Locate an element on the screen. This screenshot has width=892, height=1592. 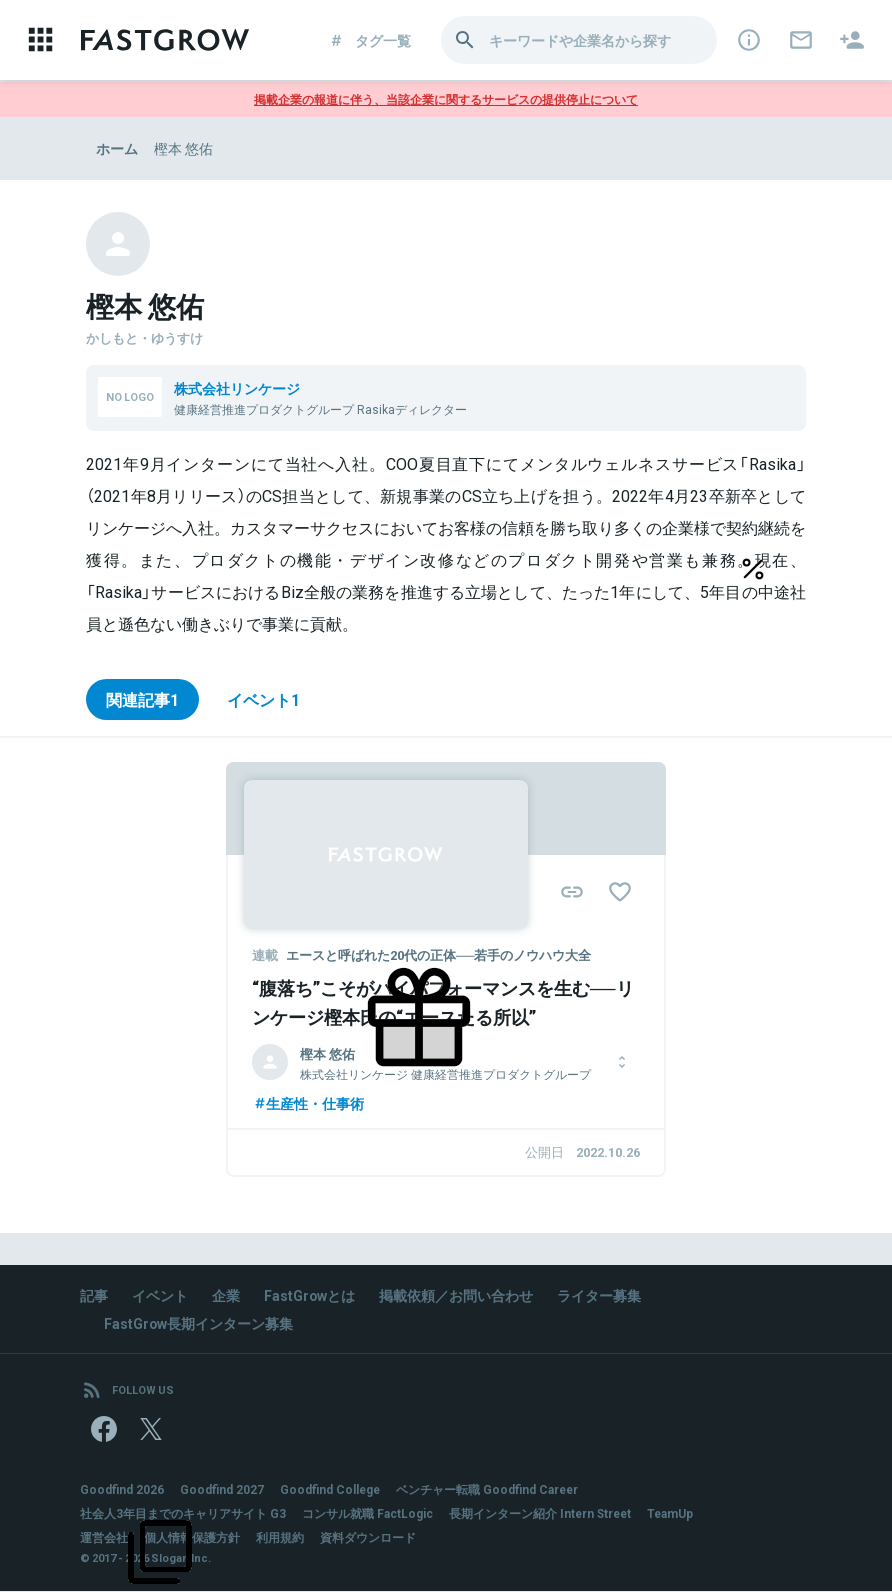
view multiple layers or stacked items is located at coordinates (160, 1552).